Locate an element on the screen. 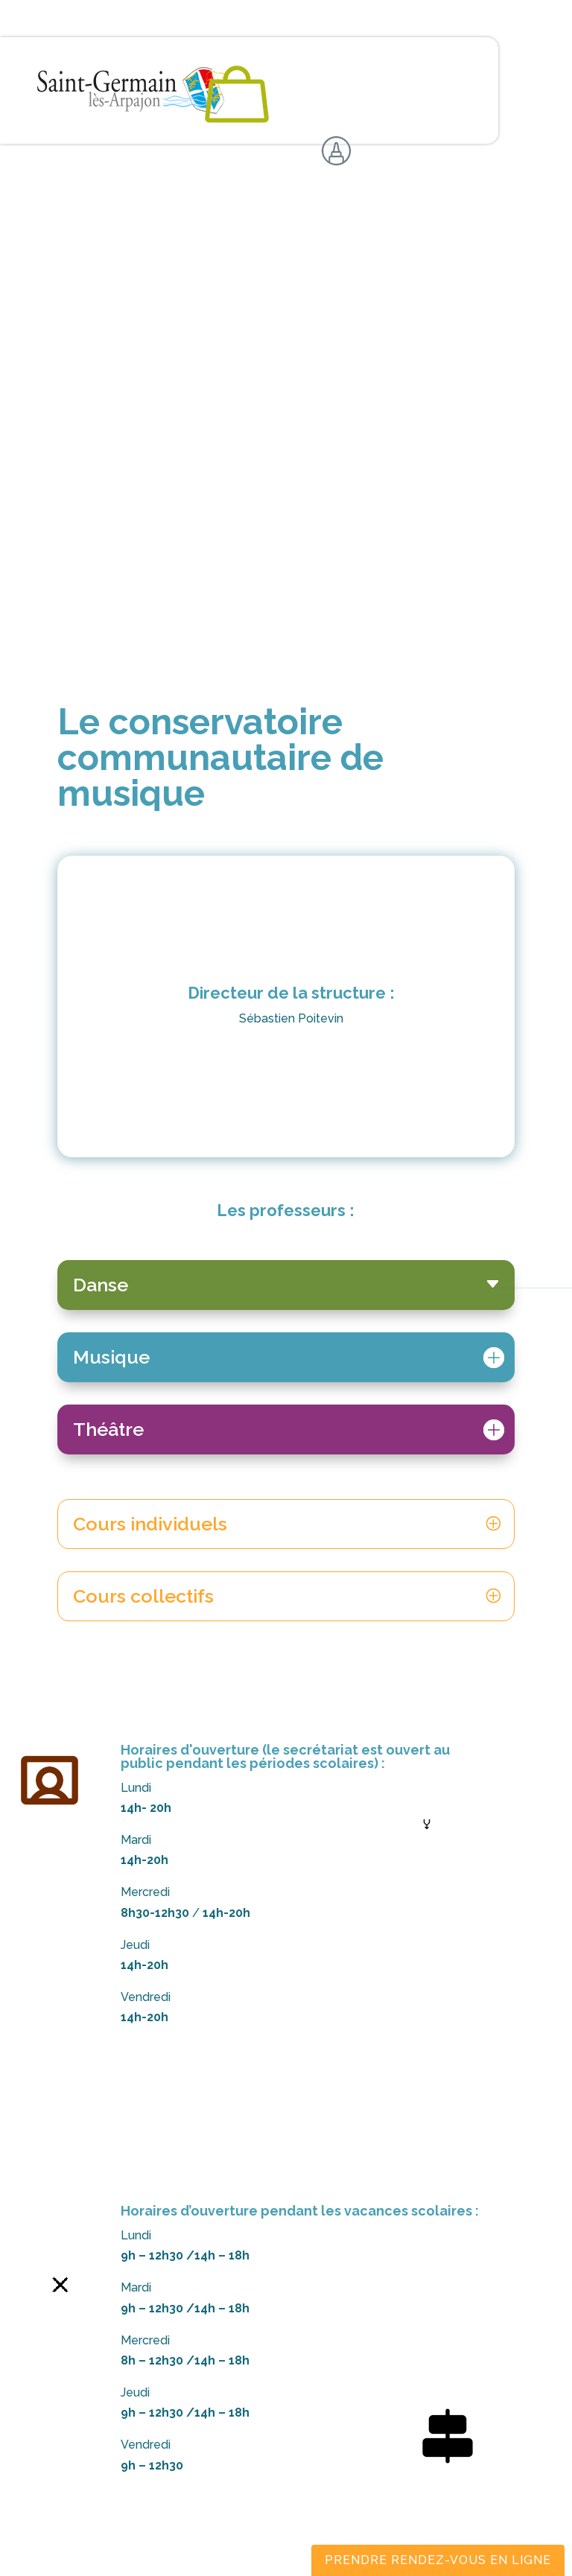 The image size is (572, 2576). view user profile is located at coordinates (49, 1780).